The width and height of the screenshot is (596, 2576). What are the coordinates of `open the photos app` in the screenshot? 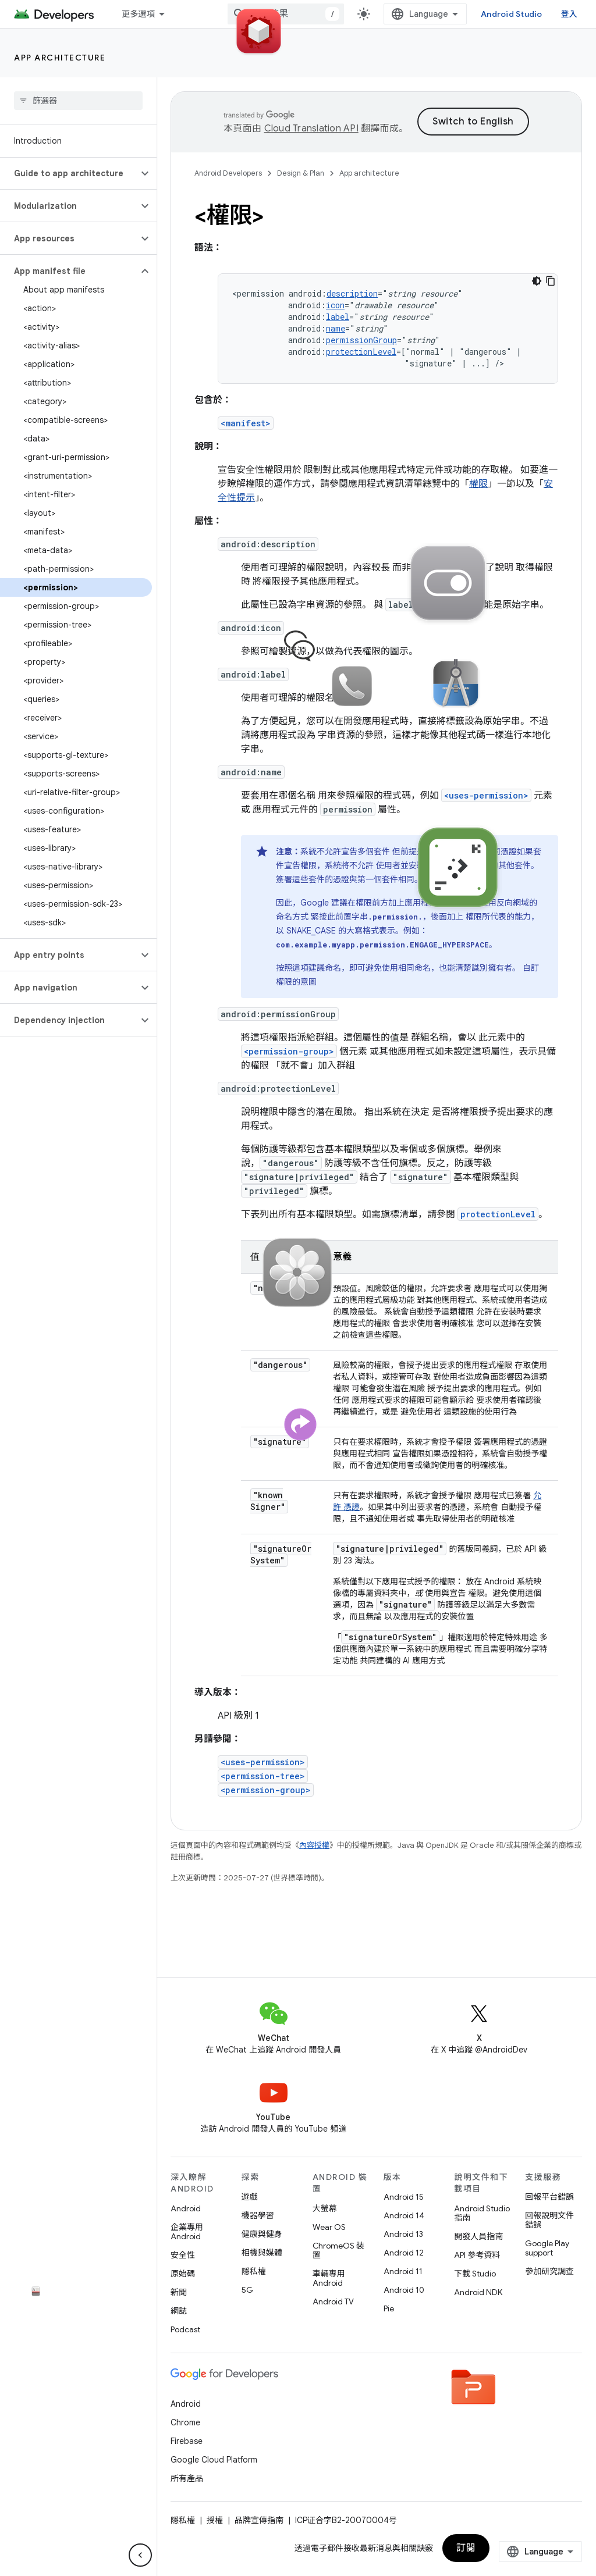 It's located at (297, 1272).